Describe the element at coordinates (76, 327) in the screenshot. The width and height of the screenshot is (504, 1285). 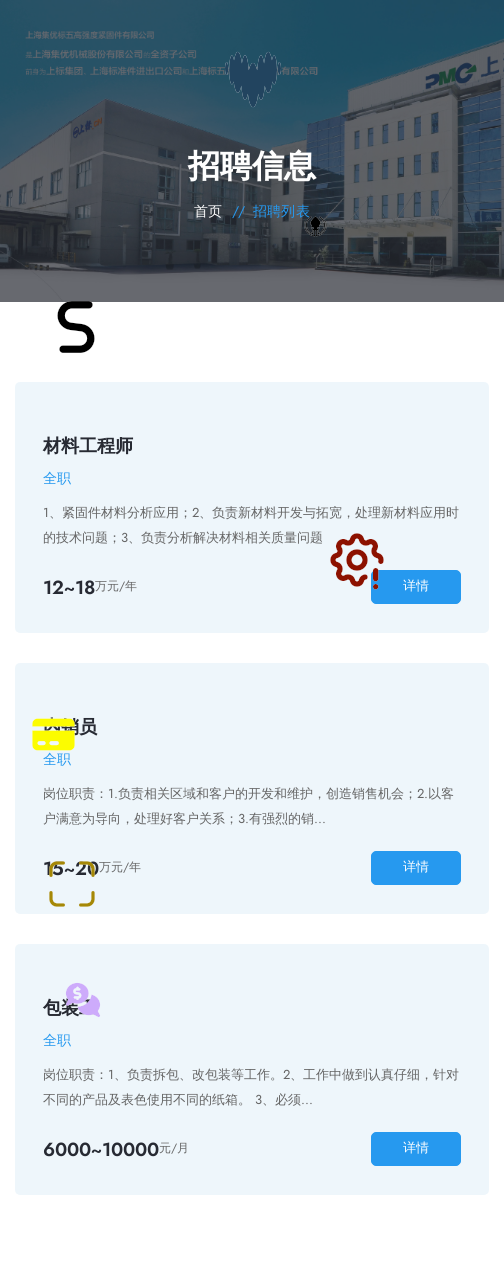
I see `indicates items starting with the letter S` at that location.